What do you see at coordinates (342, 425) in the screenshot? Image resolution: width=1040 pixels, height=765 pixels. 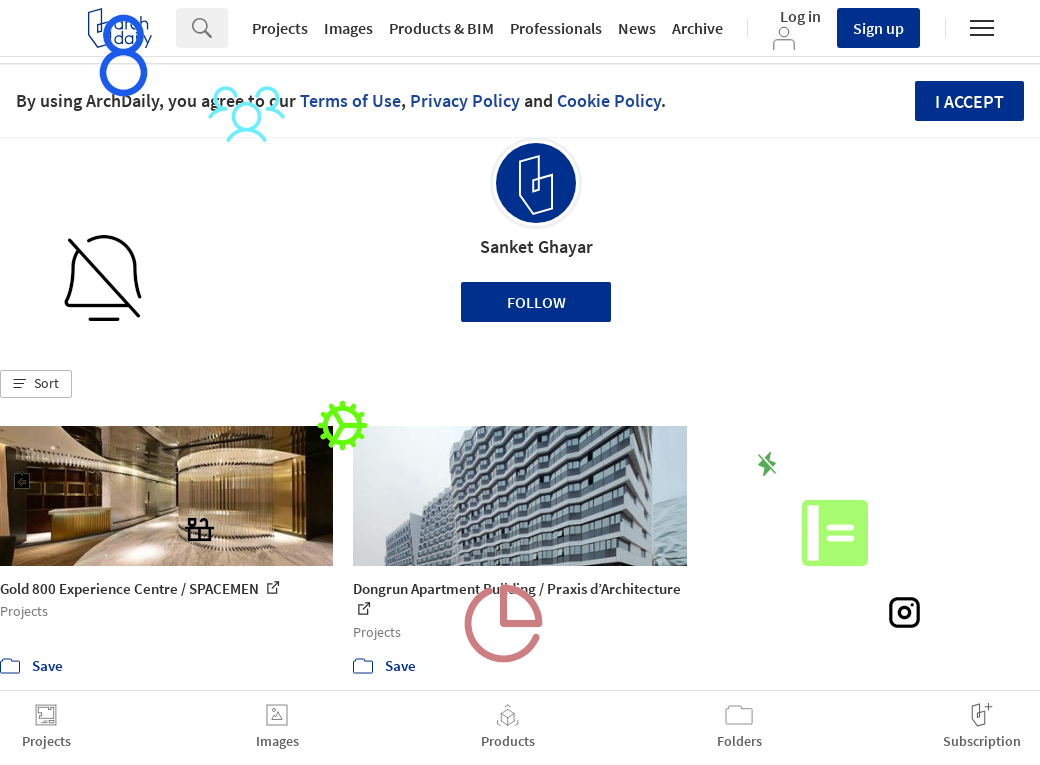 I see `access settings or preferences` at bounding box center [342, 425].